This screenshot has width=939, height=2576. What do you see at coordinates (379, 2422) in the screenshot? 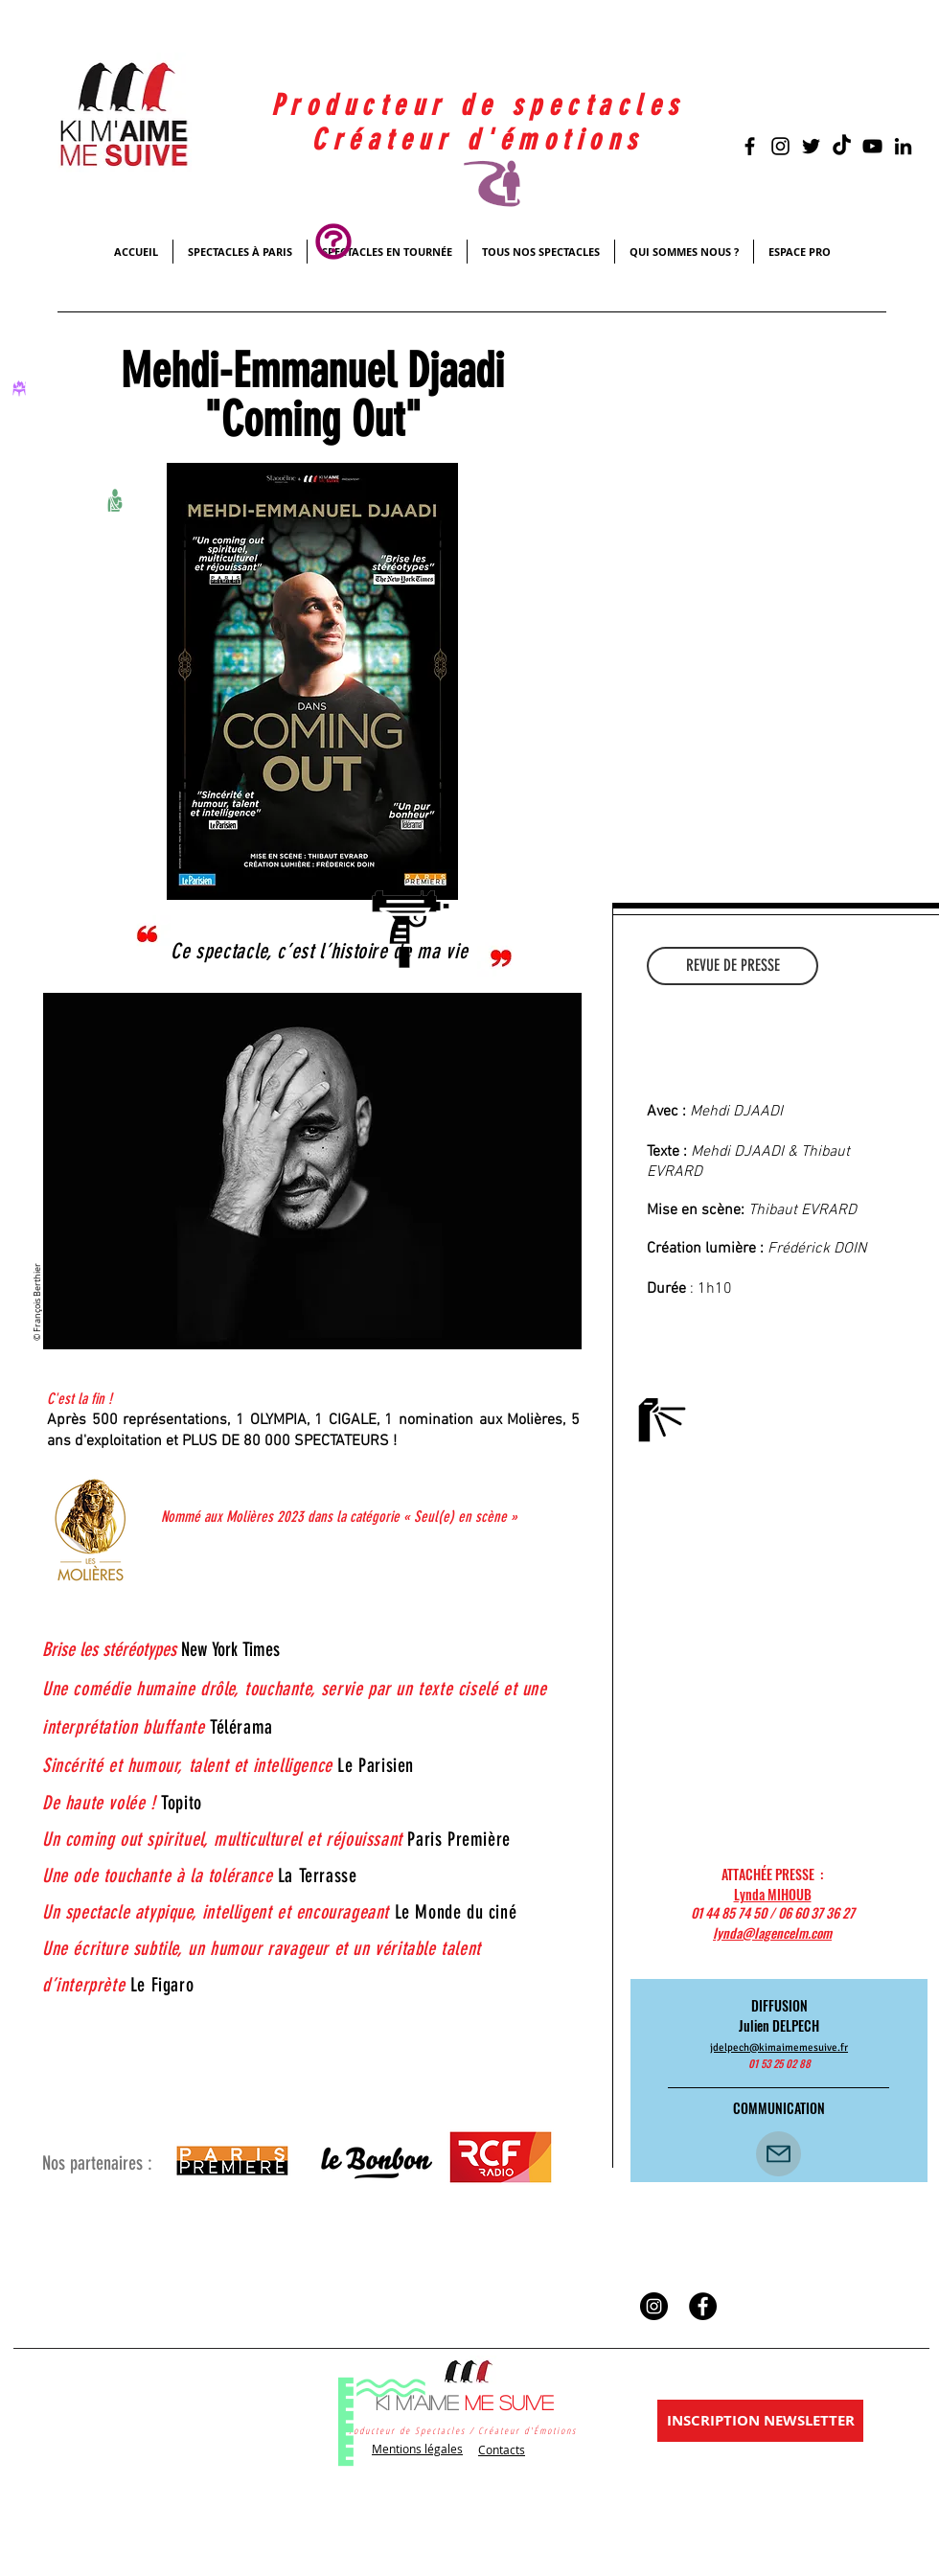
I see `indicates high tide water level` at bounding box center [379, 2422].